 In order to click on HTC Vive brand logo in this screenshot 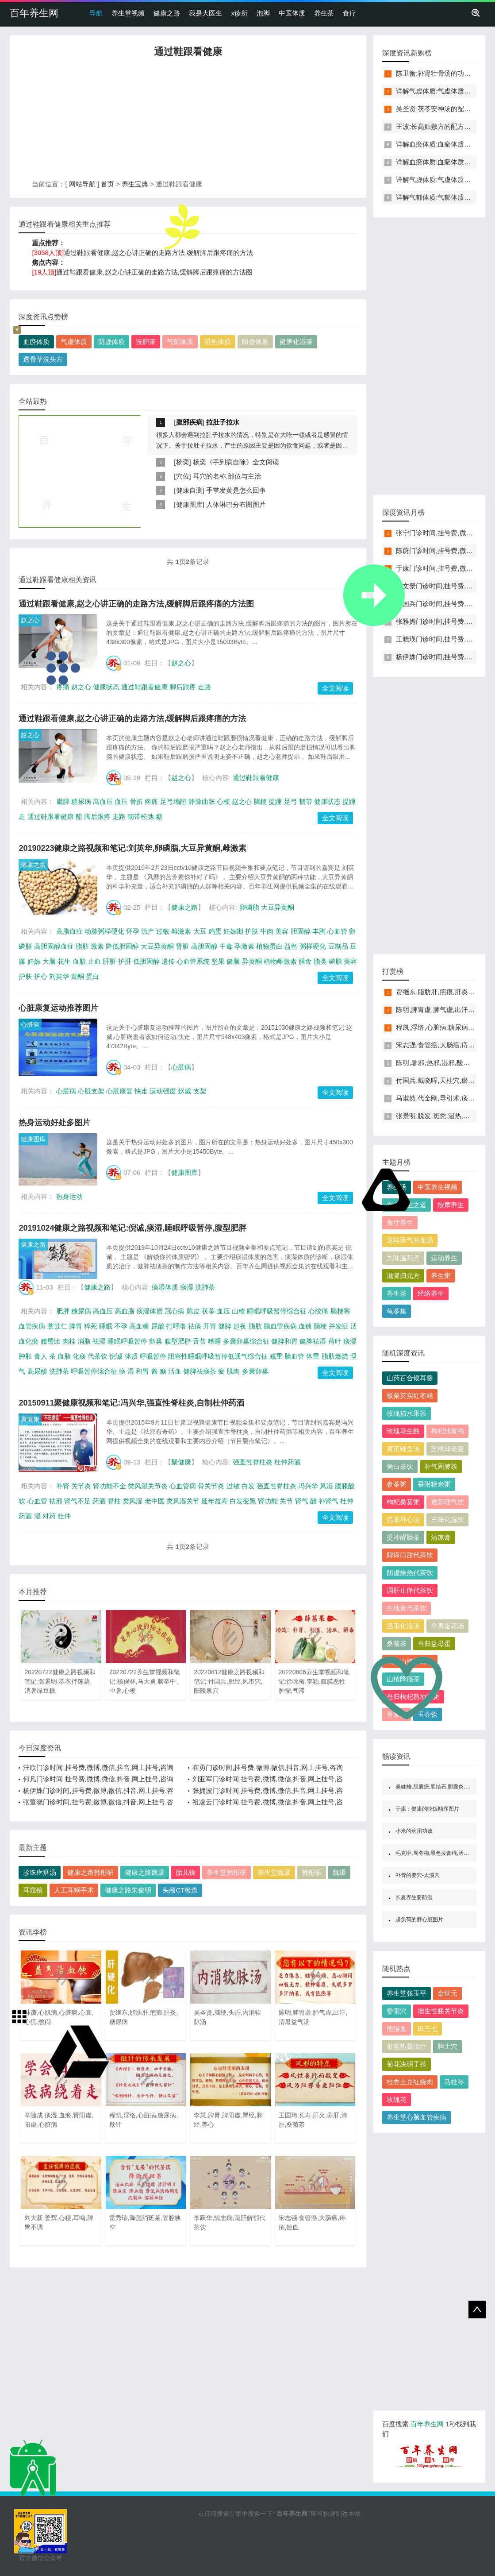, I will do `click(386, 1190)`.